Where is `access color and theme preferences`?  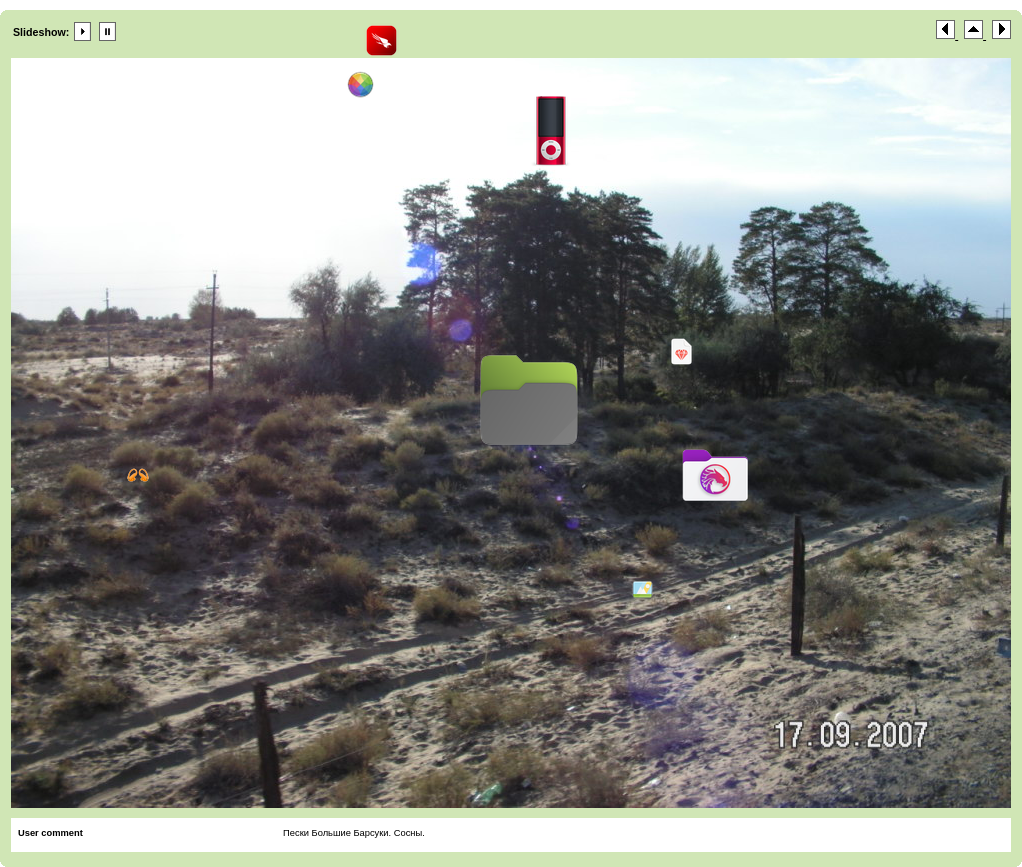 access color and theme preferences is located at coordinates (360, 84).